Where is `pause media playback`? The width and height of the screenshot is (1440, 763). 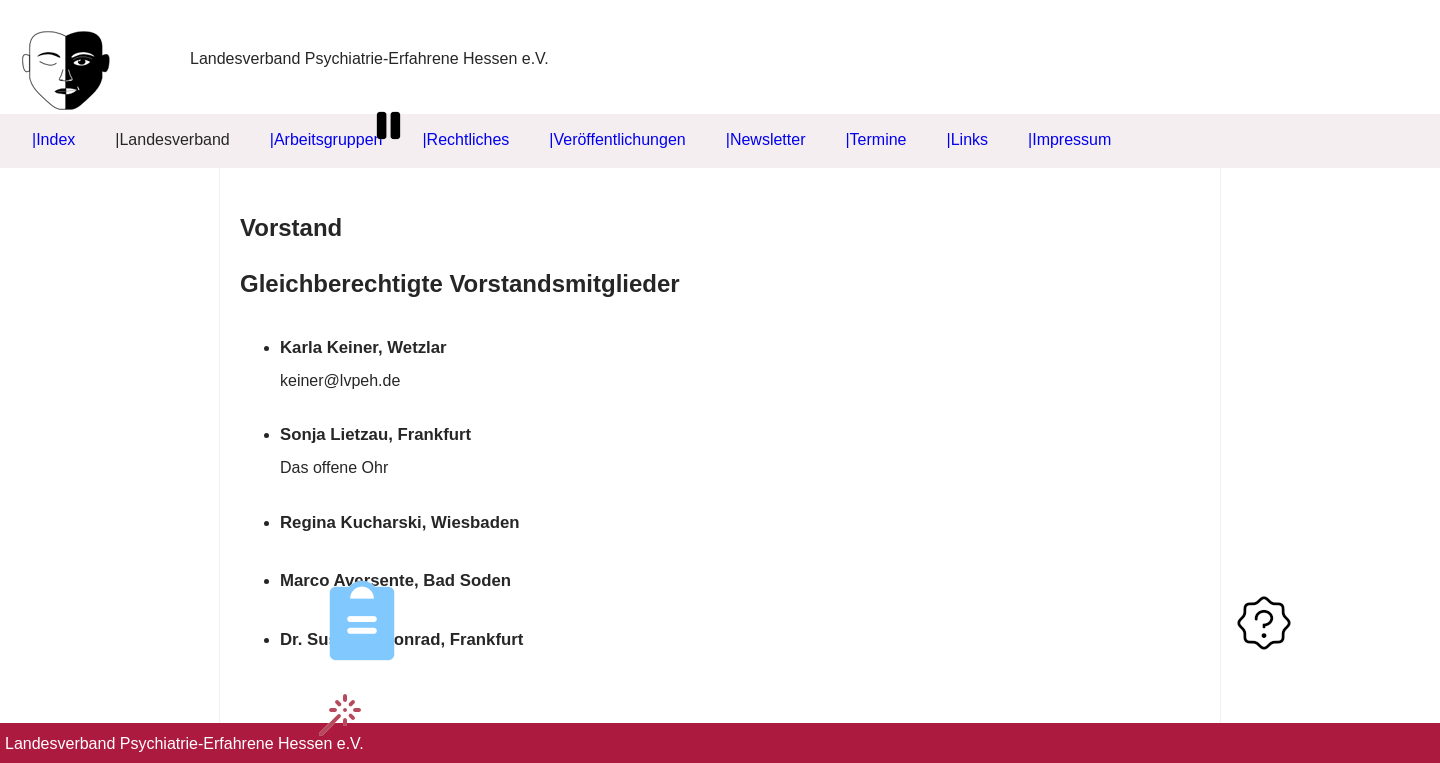 pause media playback is located at coordinates (388, 125).